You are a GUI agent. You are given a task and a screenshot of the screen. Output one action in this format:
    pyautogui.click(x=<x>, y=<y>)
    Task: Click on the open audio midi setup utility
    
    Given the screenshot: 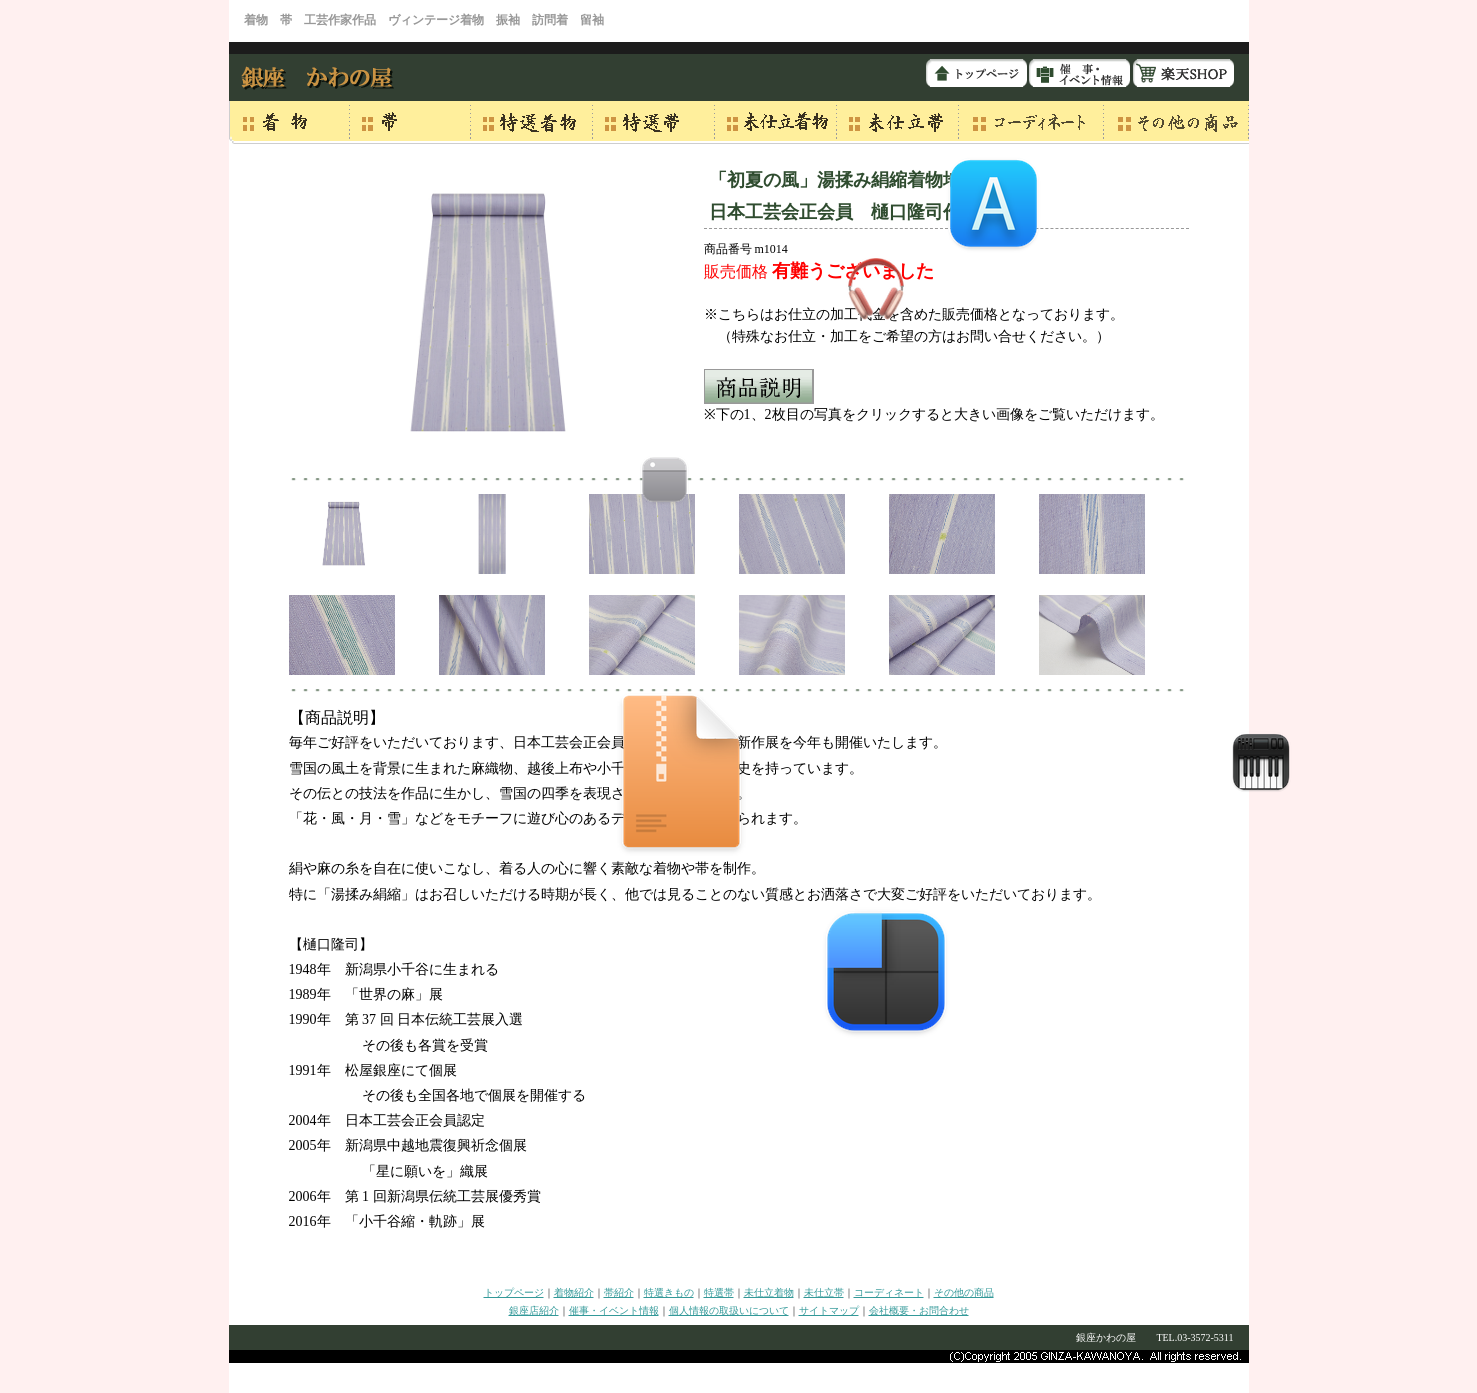 What is the action you would take?
    pyautogui.click(x=1261, y=762)
    